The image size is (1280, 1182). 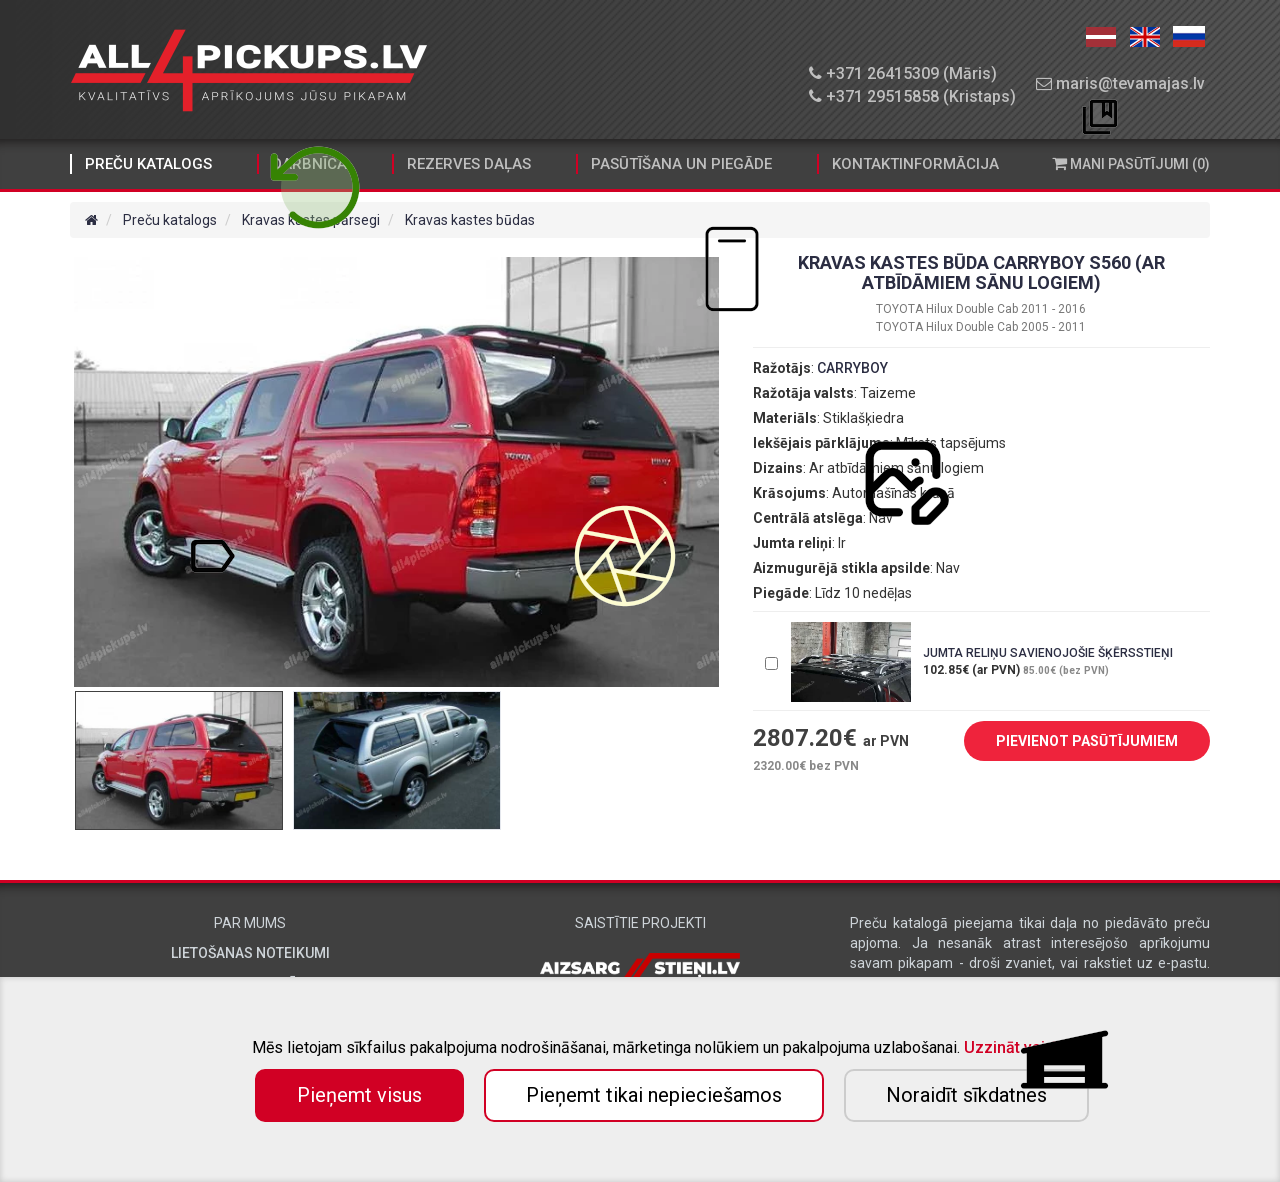 What do you see at coordinates (318, 187) in the screenshot?
I see `undo last action` at bounding box center [318, 187].